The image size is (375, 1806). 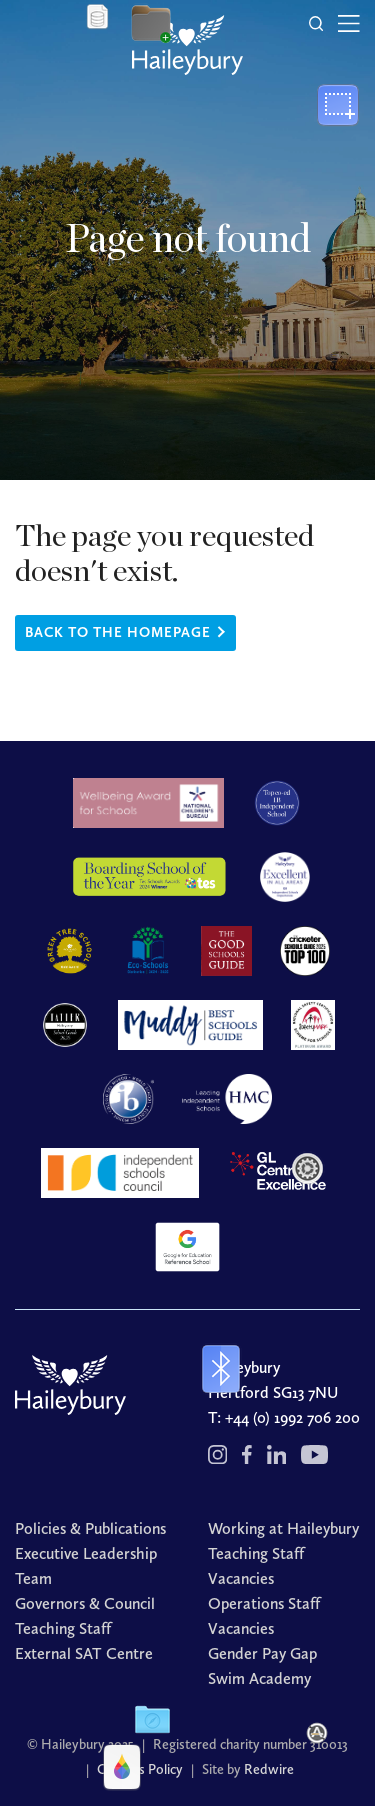 What do you see at coordinates (221, 1369) in the screenshot?
I see `access bluetooth settings` at bounding box center [221, 1369].